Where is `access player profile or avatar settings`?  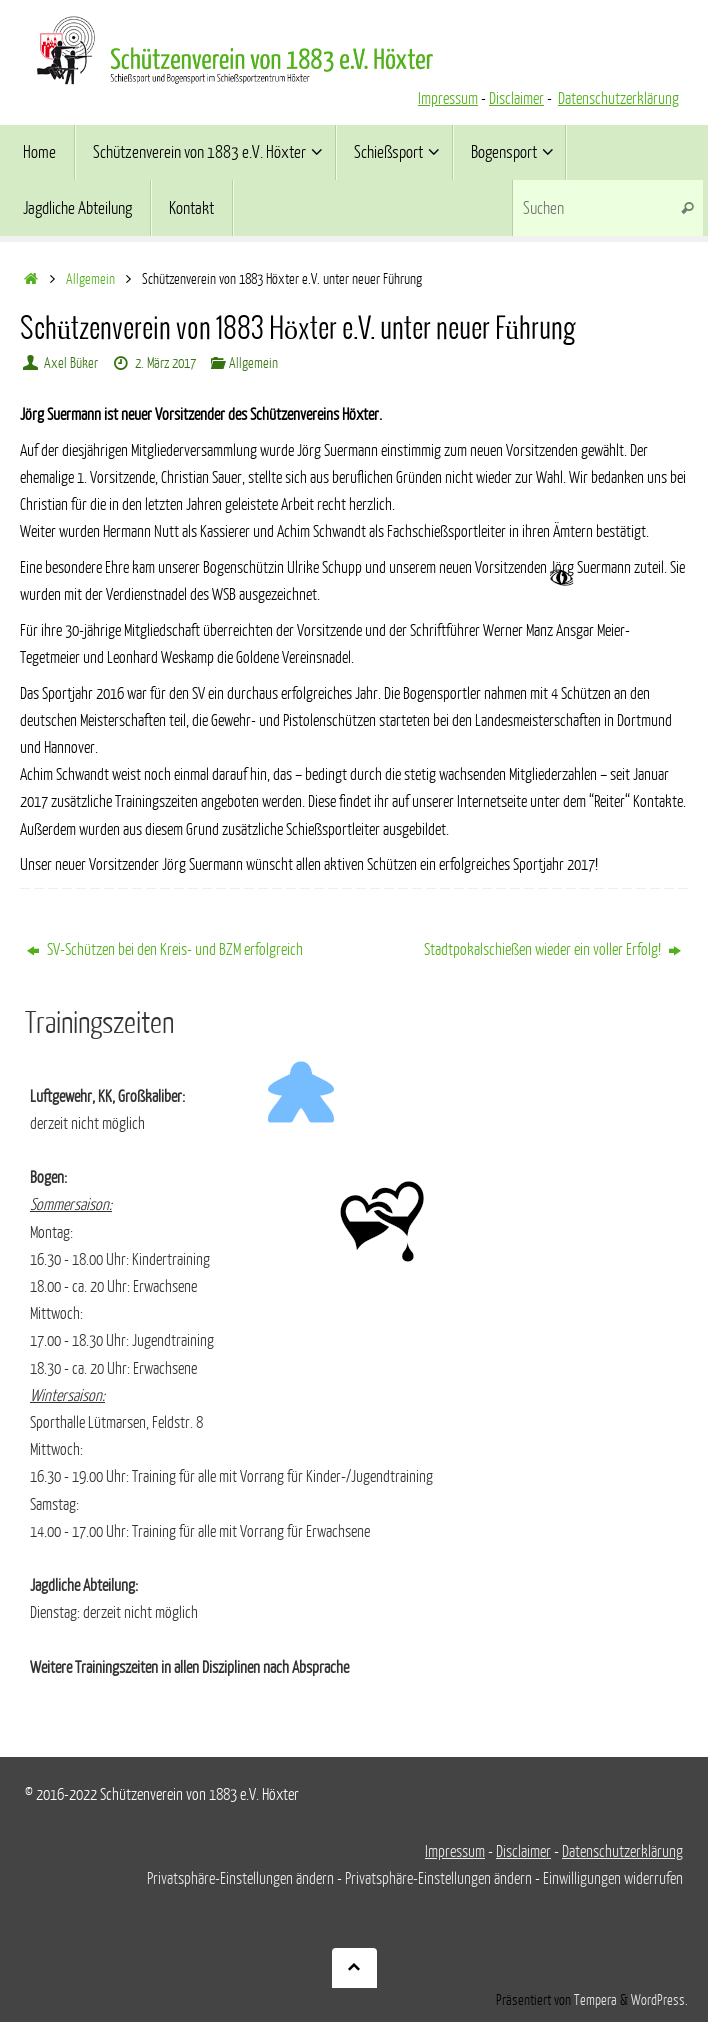 access player profile or avatar settings is located at coordinates (301, 1092).